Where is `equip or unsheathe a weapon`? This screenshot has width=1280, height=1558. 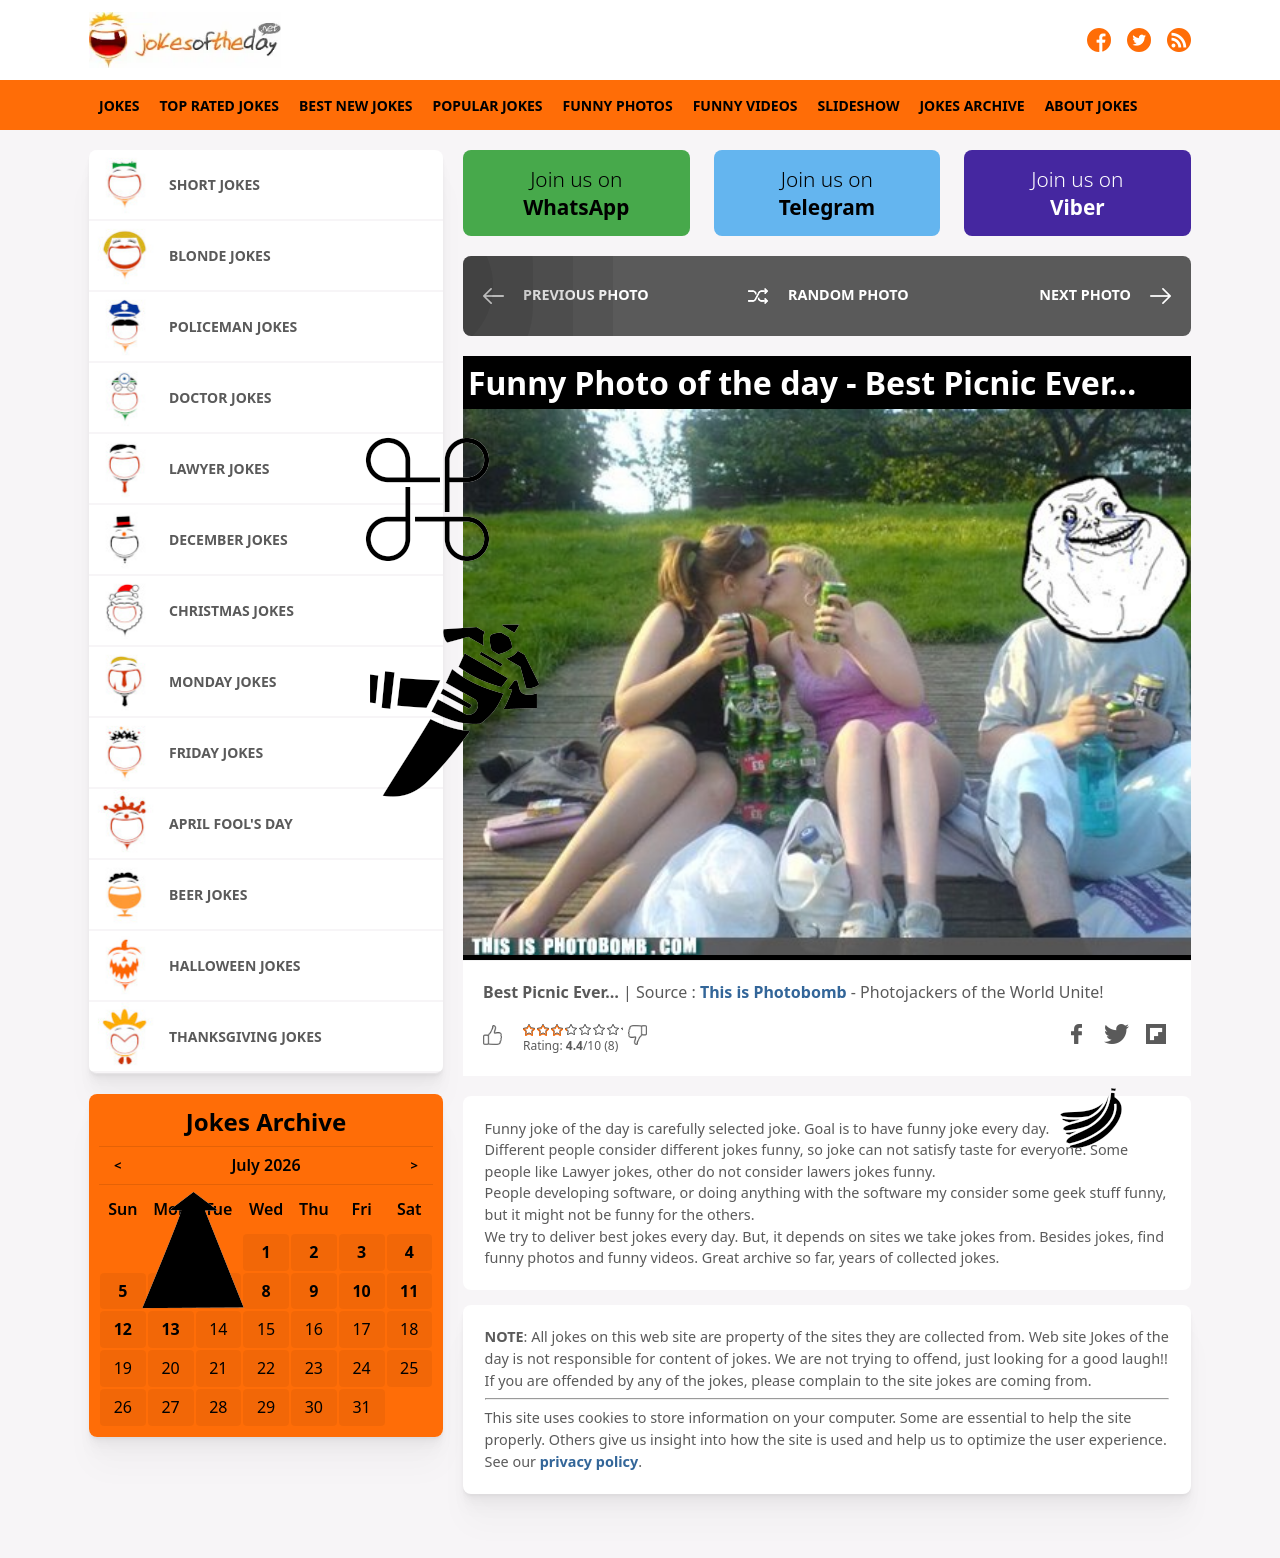 equip or unsheathe a weapon is located at coordinates (453, 710).